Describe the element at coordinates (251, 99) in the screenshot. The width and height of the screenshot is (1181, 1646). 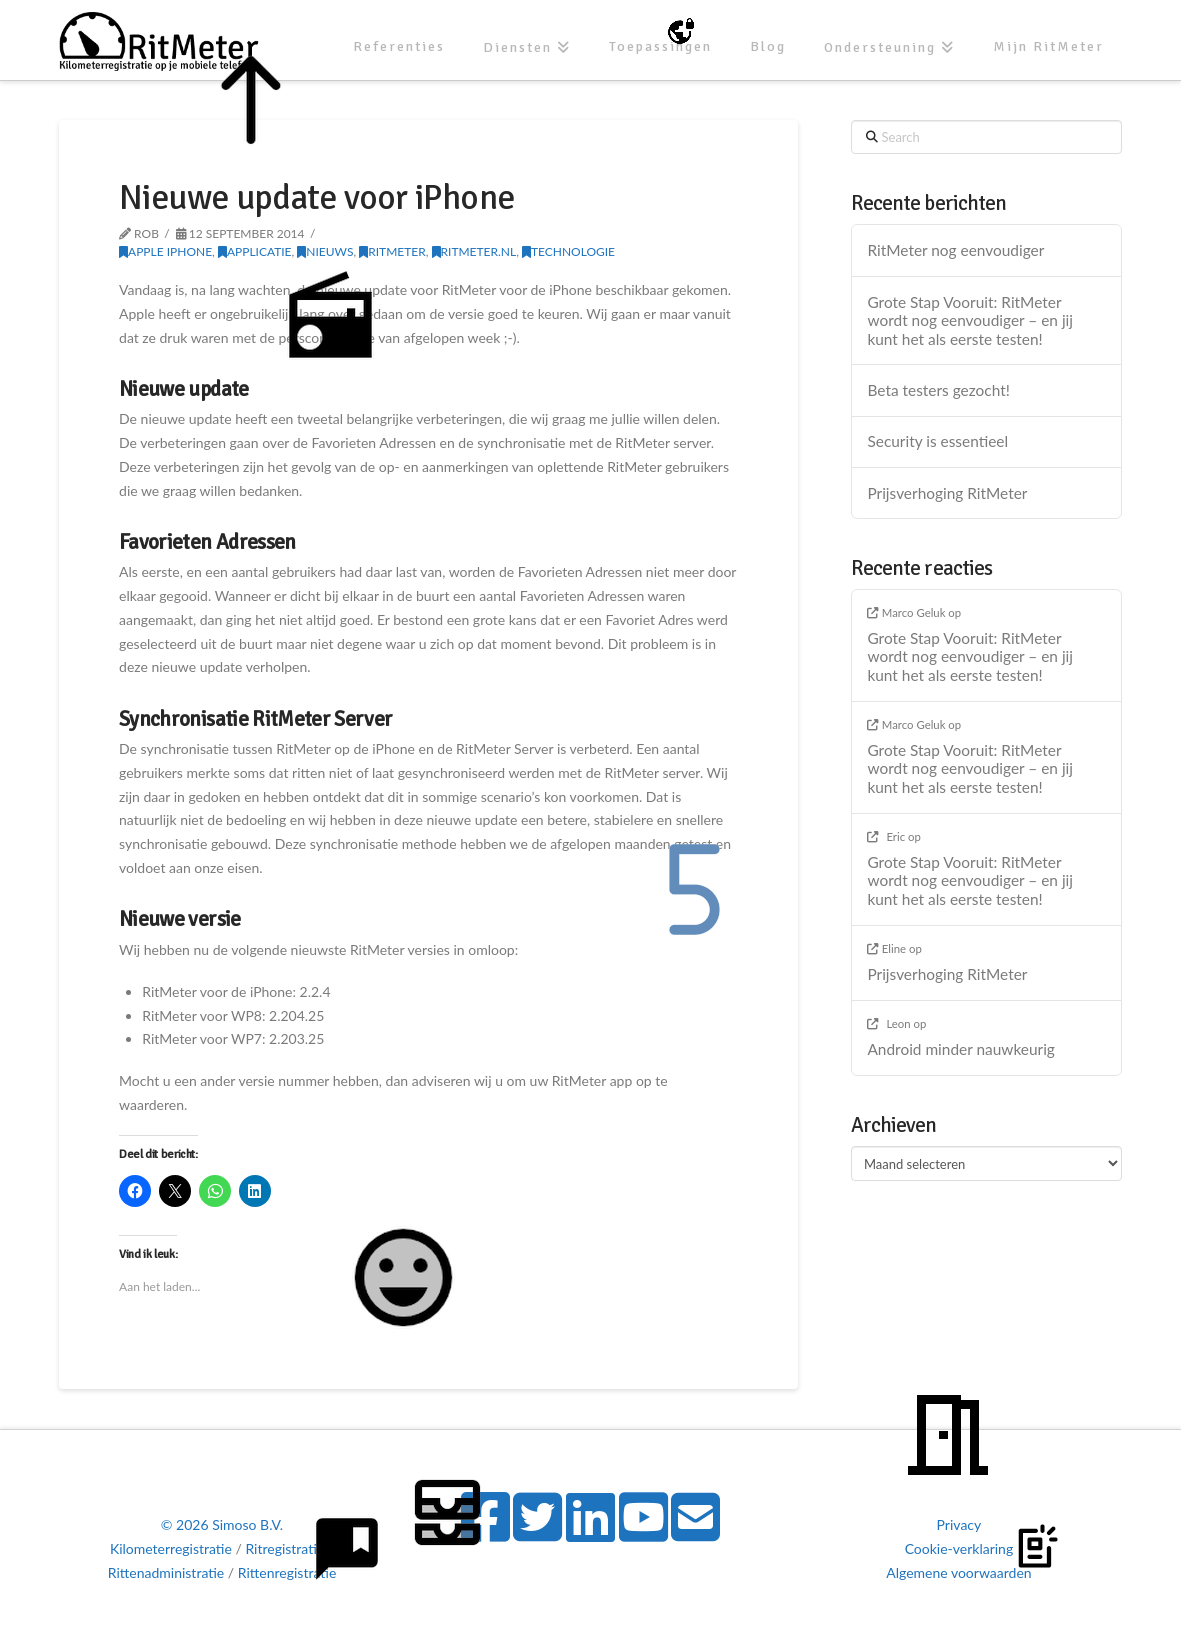
I see `indicates north direction on a map or compass` at that location.